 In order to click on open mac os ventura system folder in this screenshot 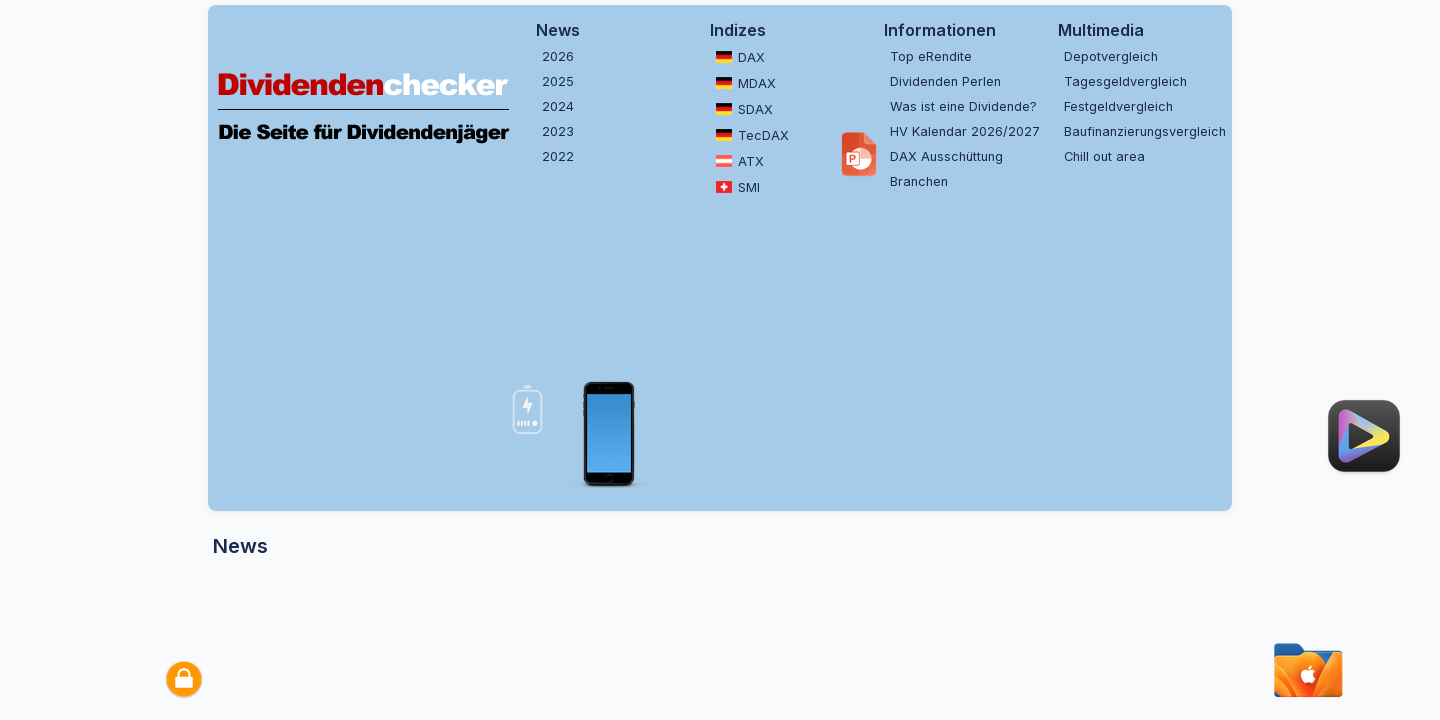, I will do `click(1308, 672)`.